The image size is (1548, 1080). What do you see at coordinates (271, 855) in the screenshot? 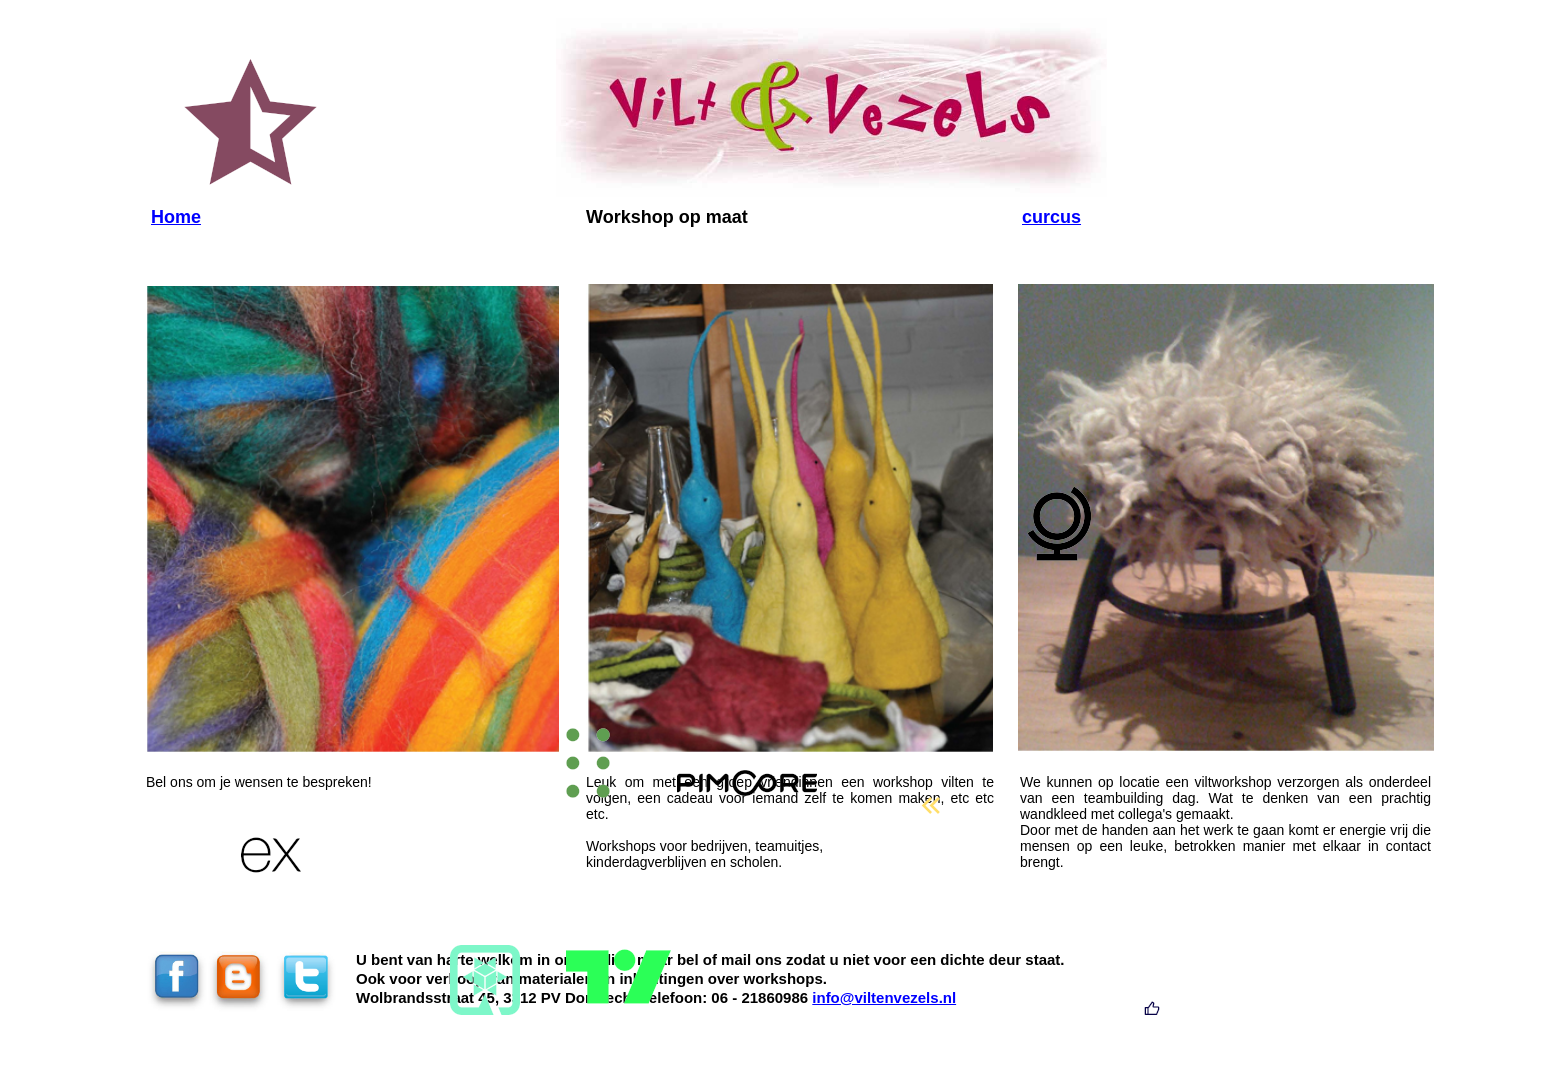
I see `express.js framework logo` at bounding box center [271, 855].